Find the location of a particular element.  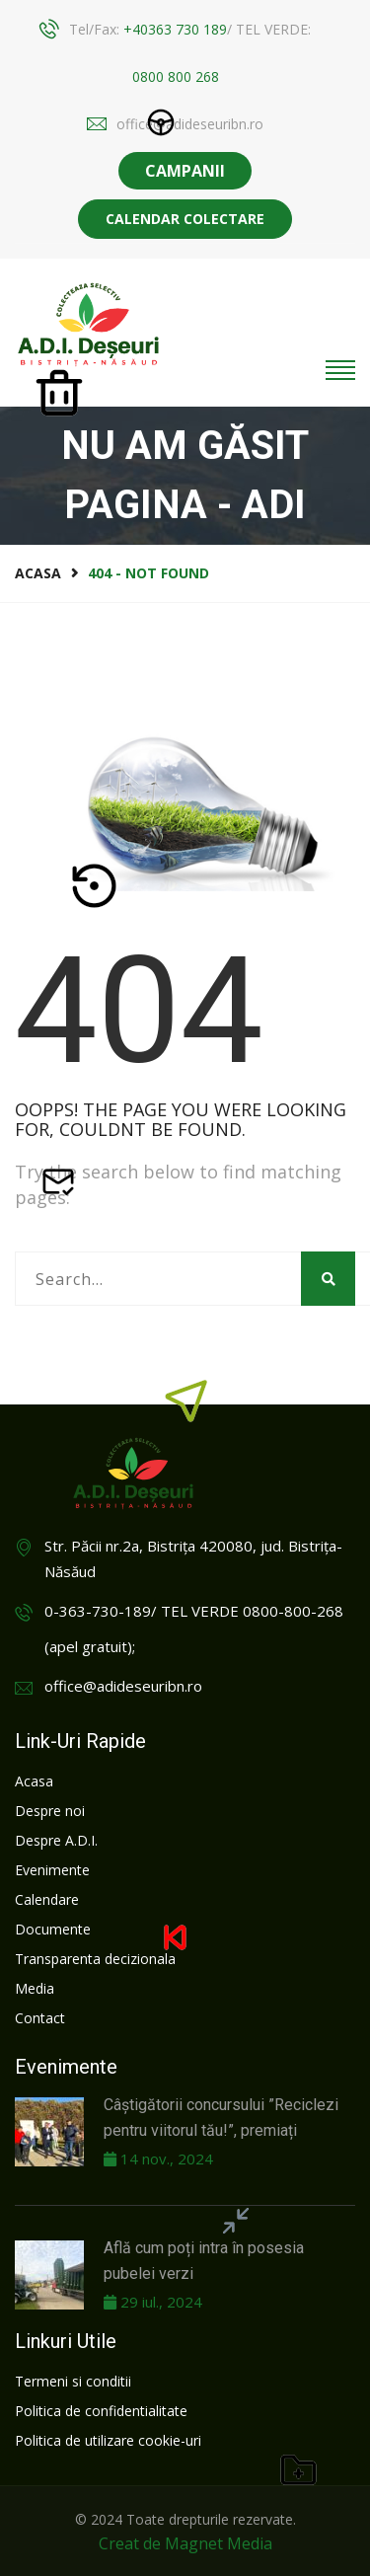

create a new folder is located at coordinates (298, 2469).